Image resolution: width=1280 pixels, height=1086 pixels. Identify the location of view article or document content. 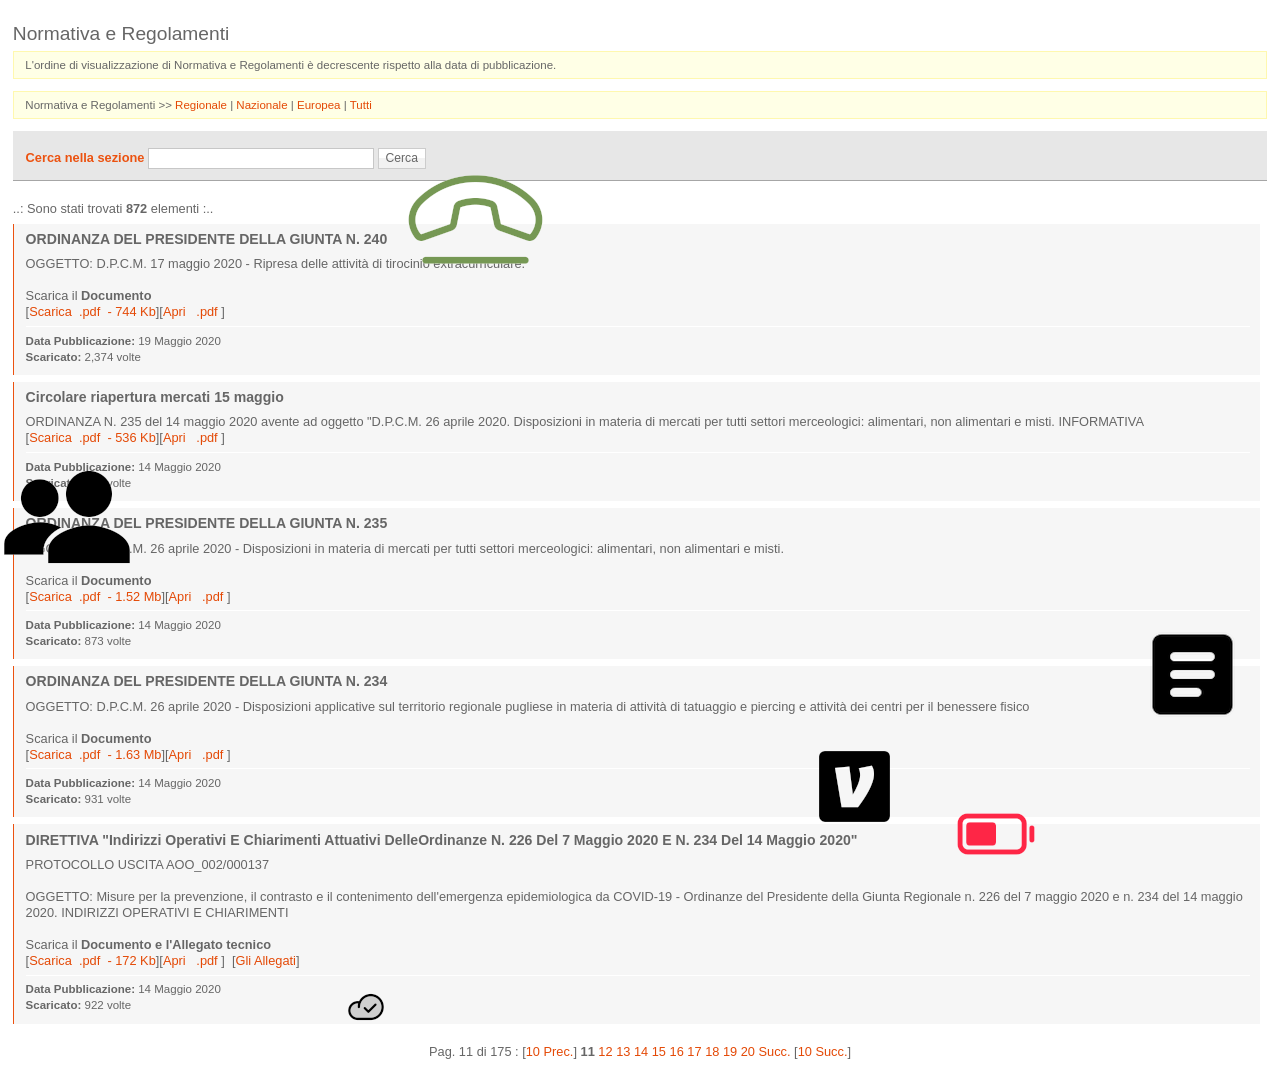
(1192, 674).